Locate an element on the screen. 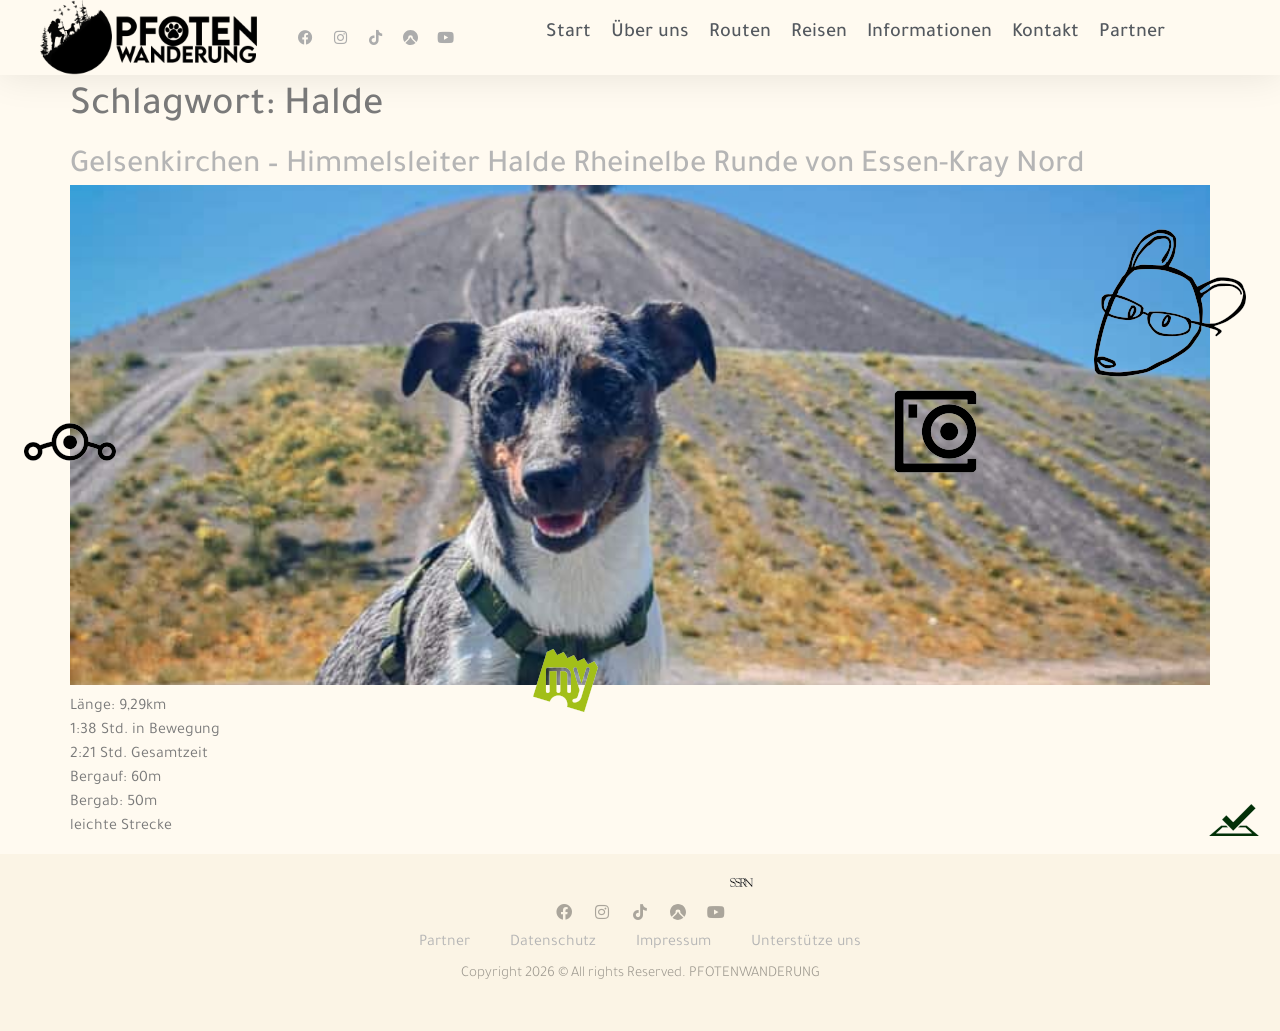  lineageos logo is located at coordinates (70, 442).